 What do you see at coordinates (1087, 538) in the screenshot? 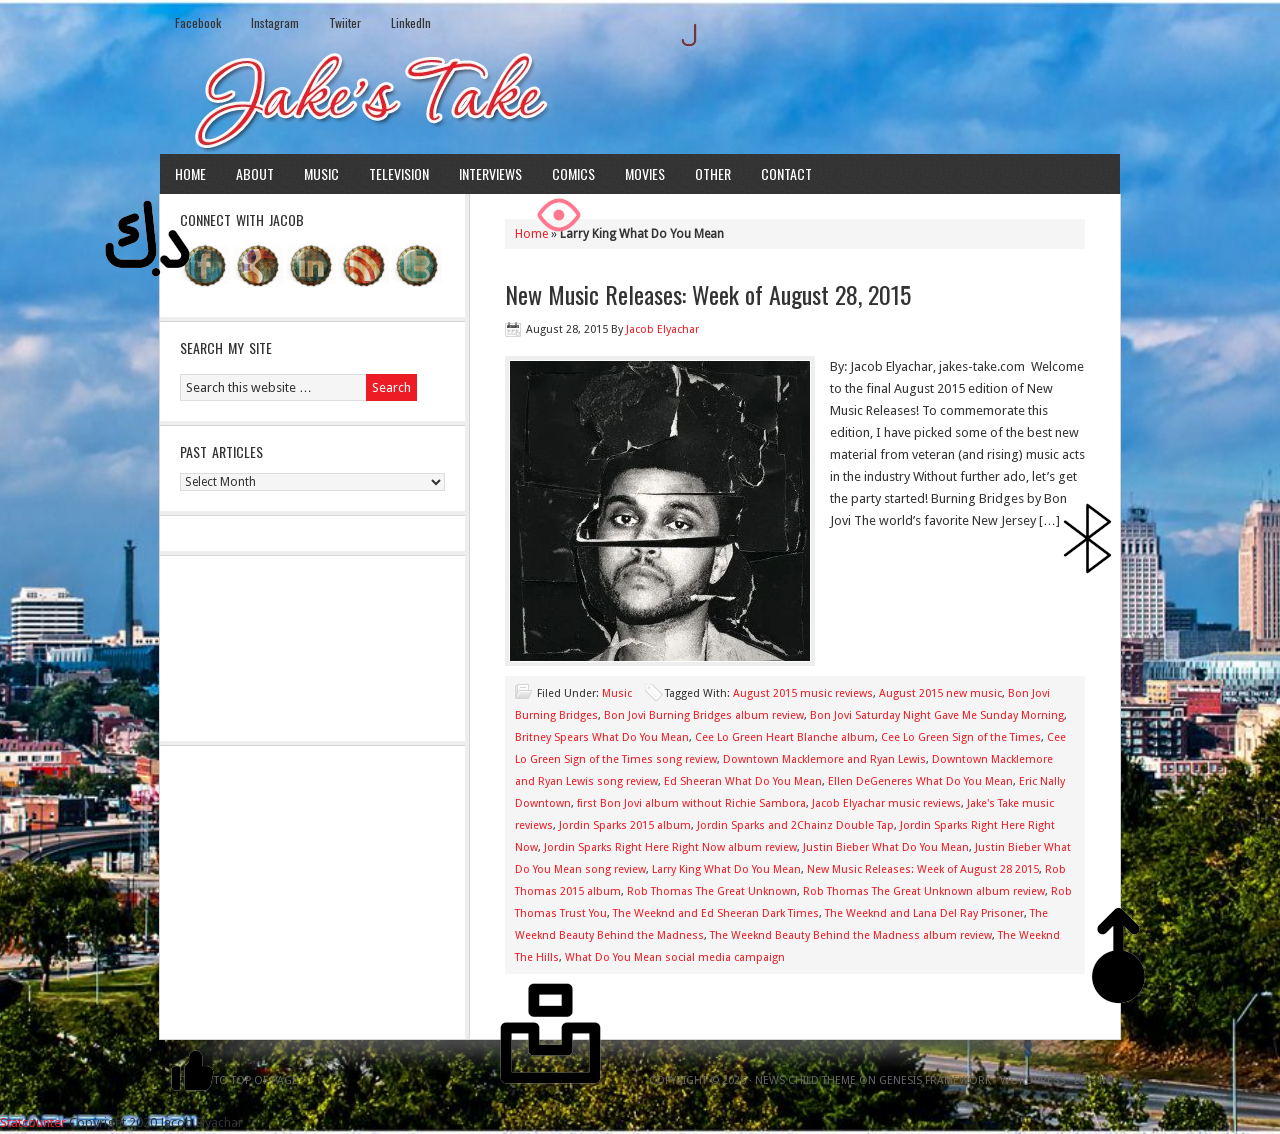
I see `toggle bluetooth connectivity` at bounding box center [1087, 538].